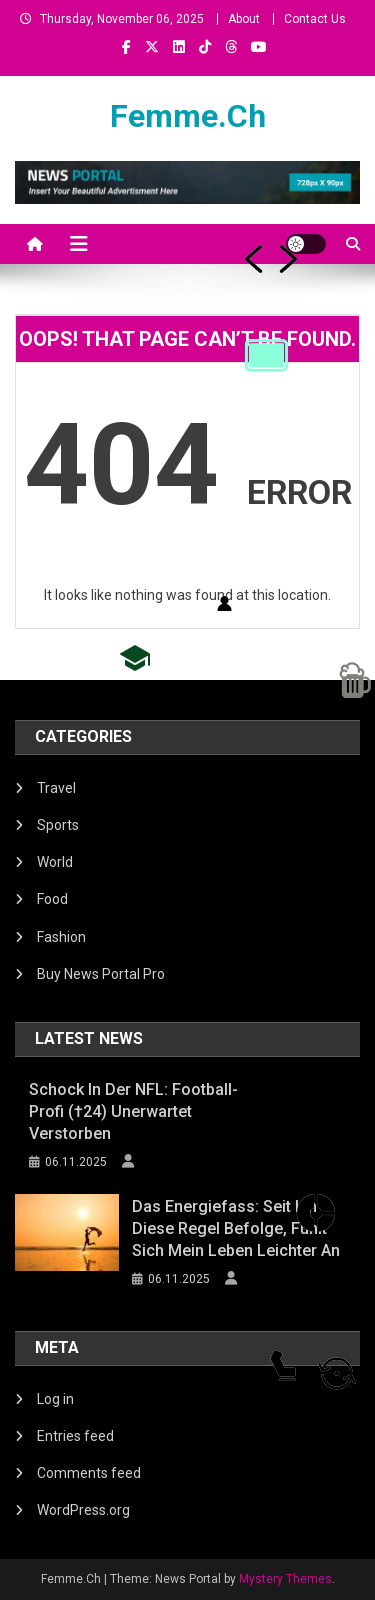 This screenshot has width=375, height=1600. Describe the element at coordinates (337, 1374) in the screenshot. I see `reopen a previously closed issue` at that location.